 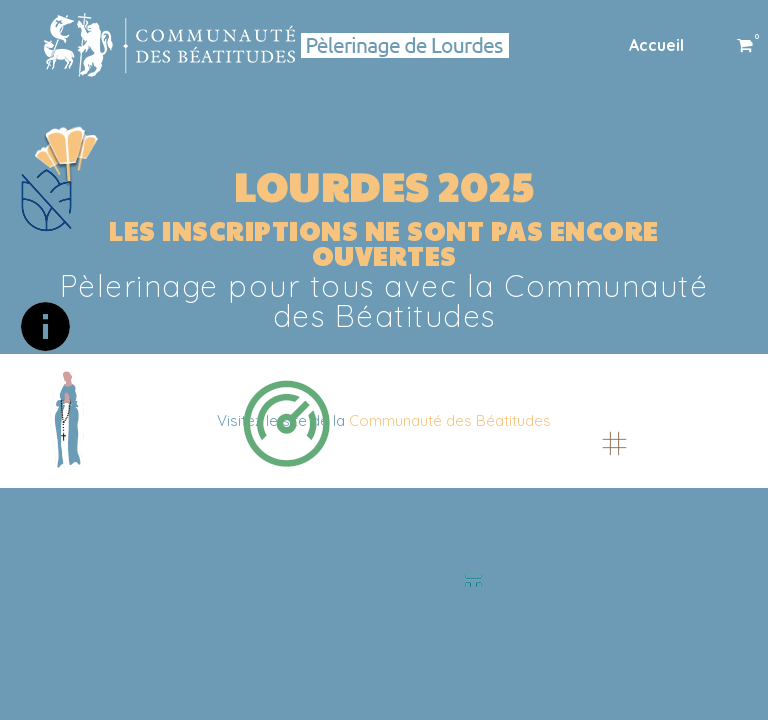 What do you see at coordinates (614, 443) in the screenshot?
I see `add or view hashtags` at bounding box center [614, 443].